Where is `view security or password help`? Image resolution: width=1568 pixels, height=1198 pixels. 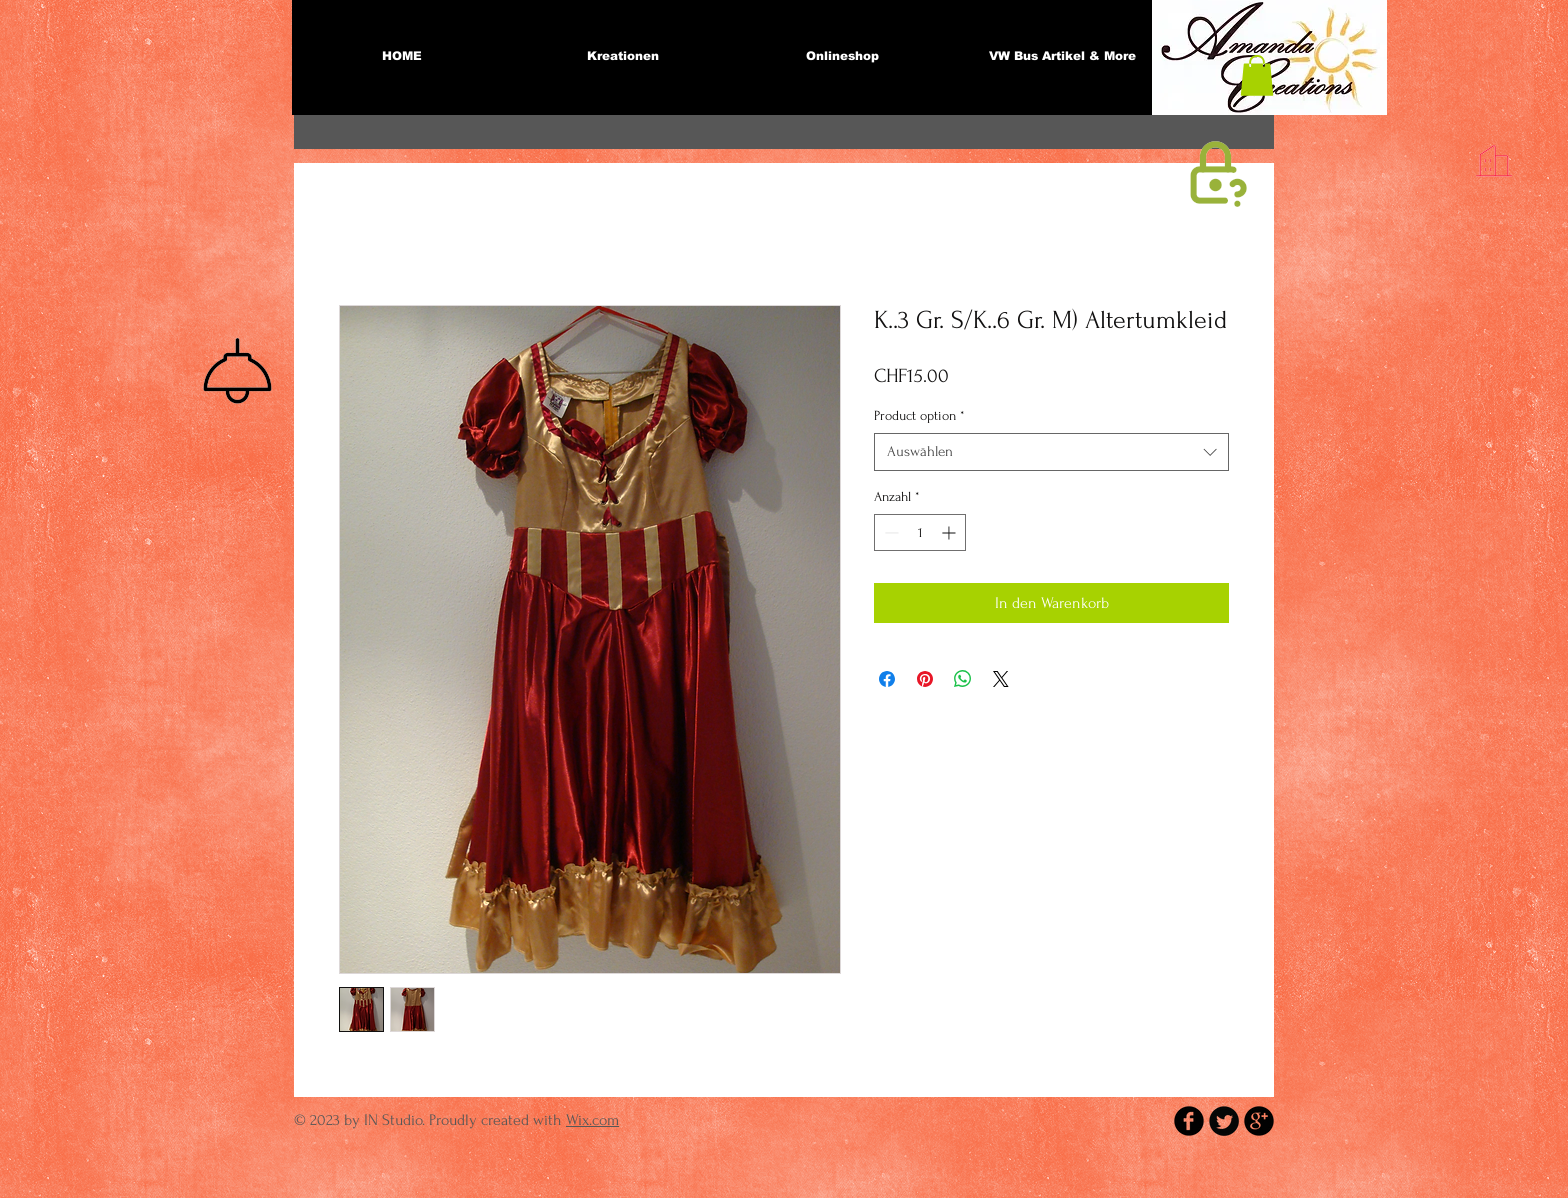 view security or password help is located at coordinates (1215, 172).